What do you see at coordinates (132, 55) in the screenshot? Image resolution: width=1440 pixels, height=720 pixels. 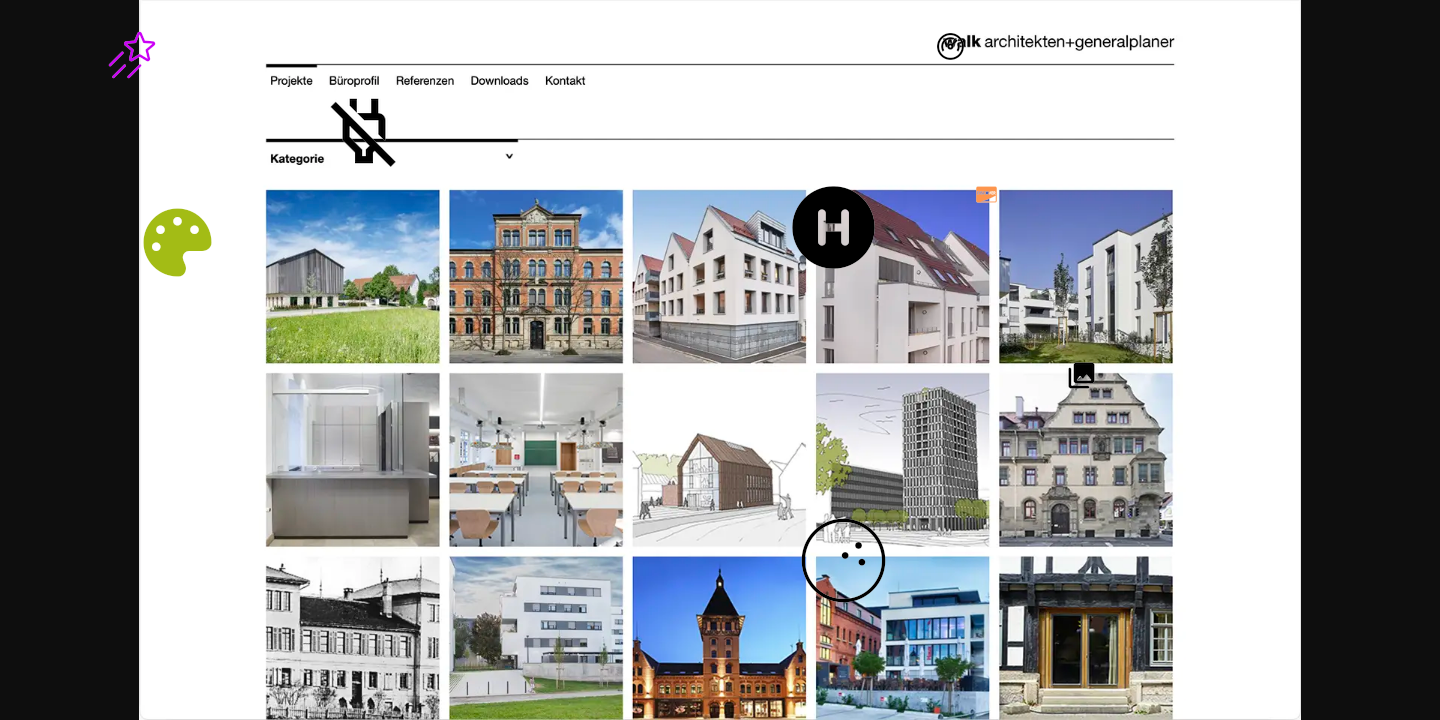 I see `add to favorites or wishlist` at bounding box center [132, 55].